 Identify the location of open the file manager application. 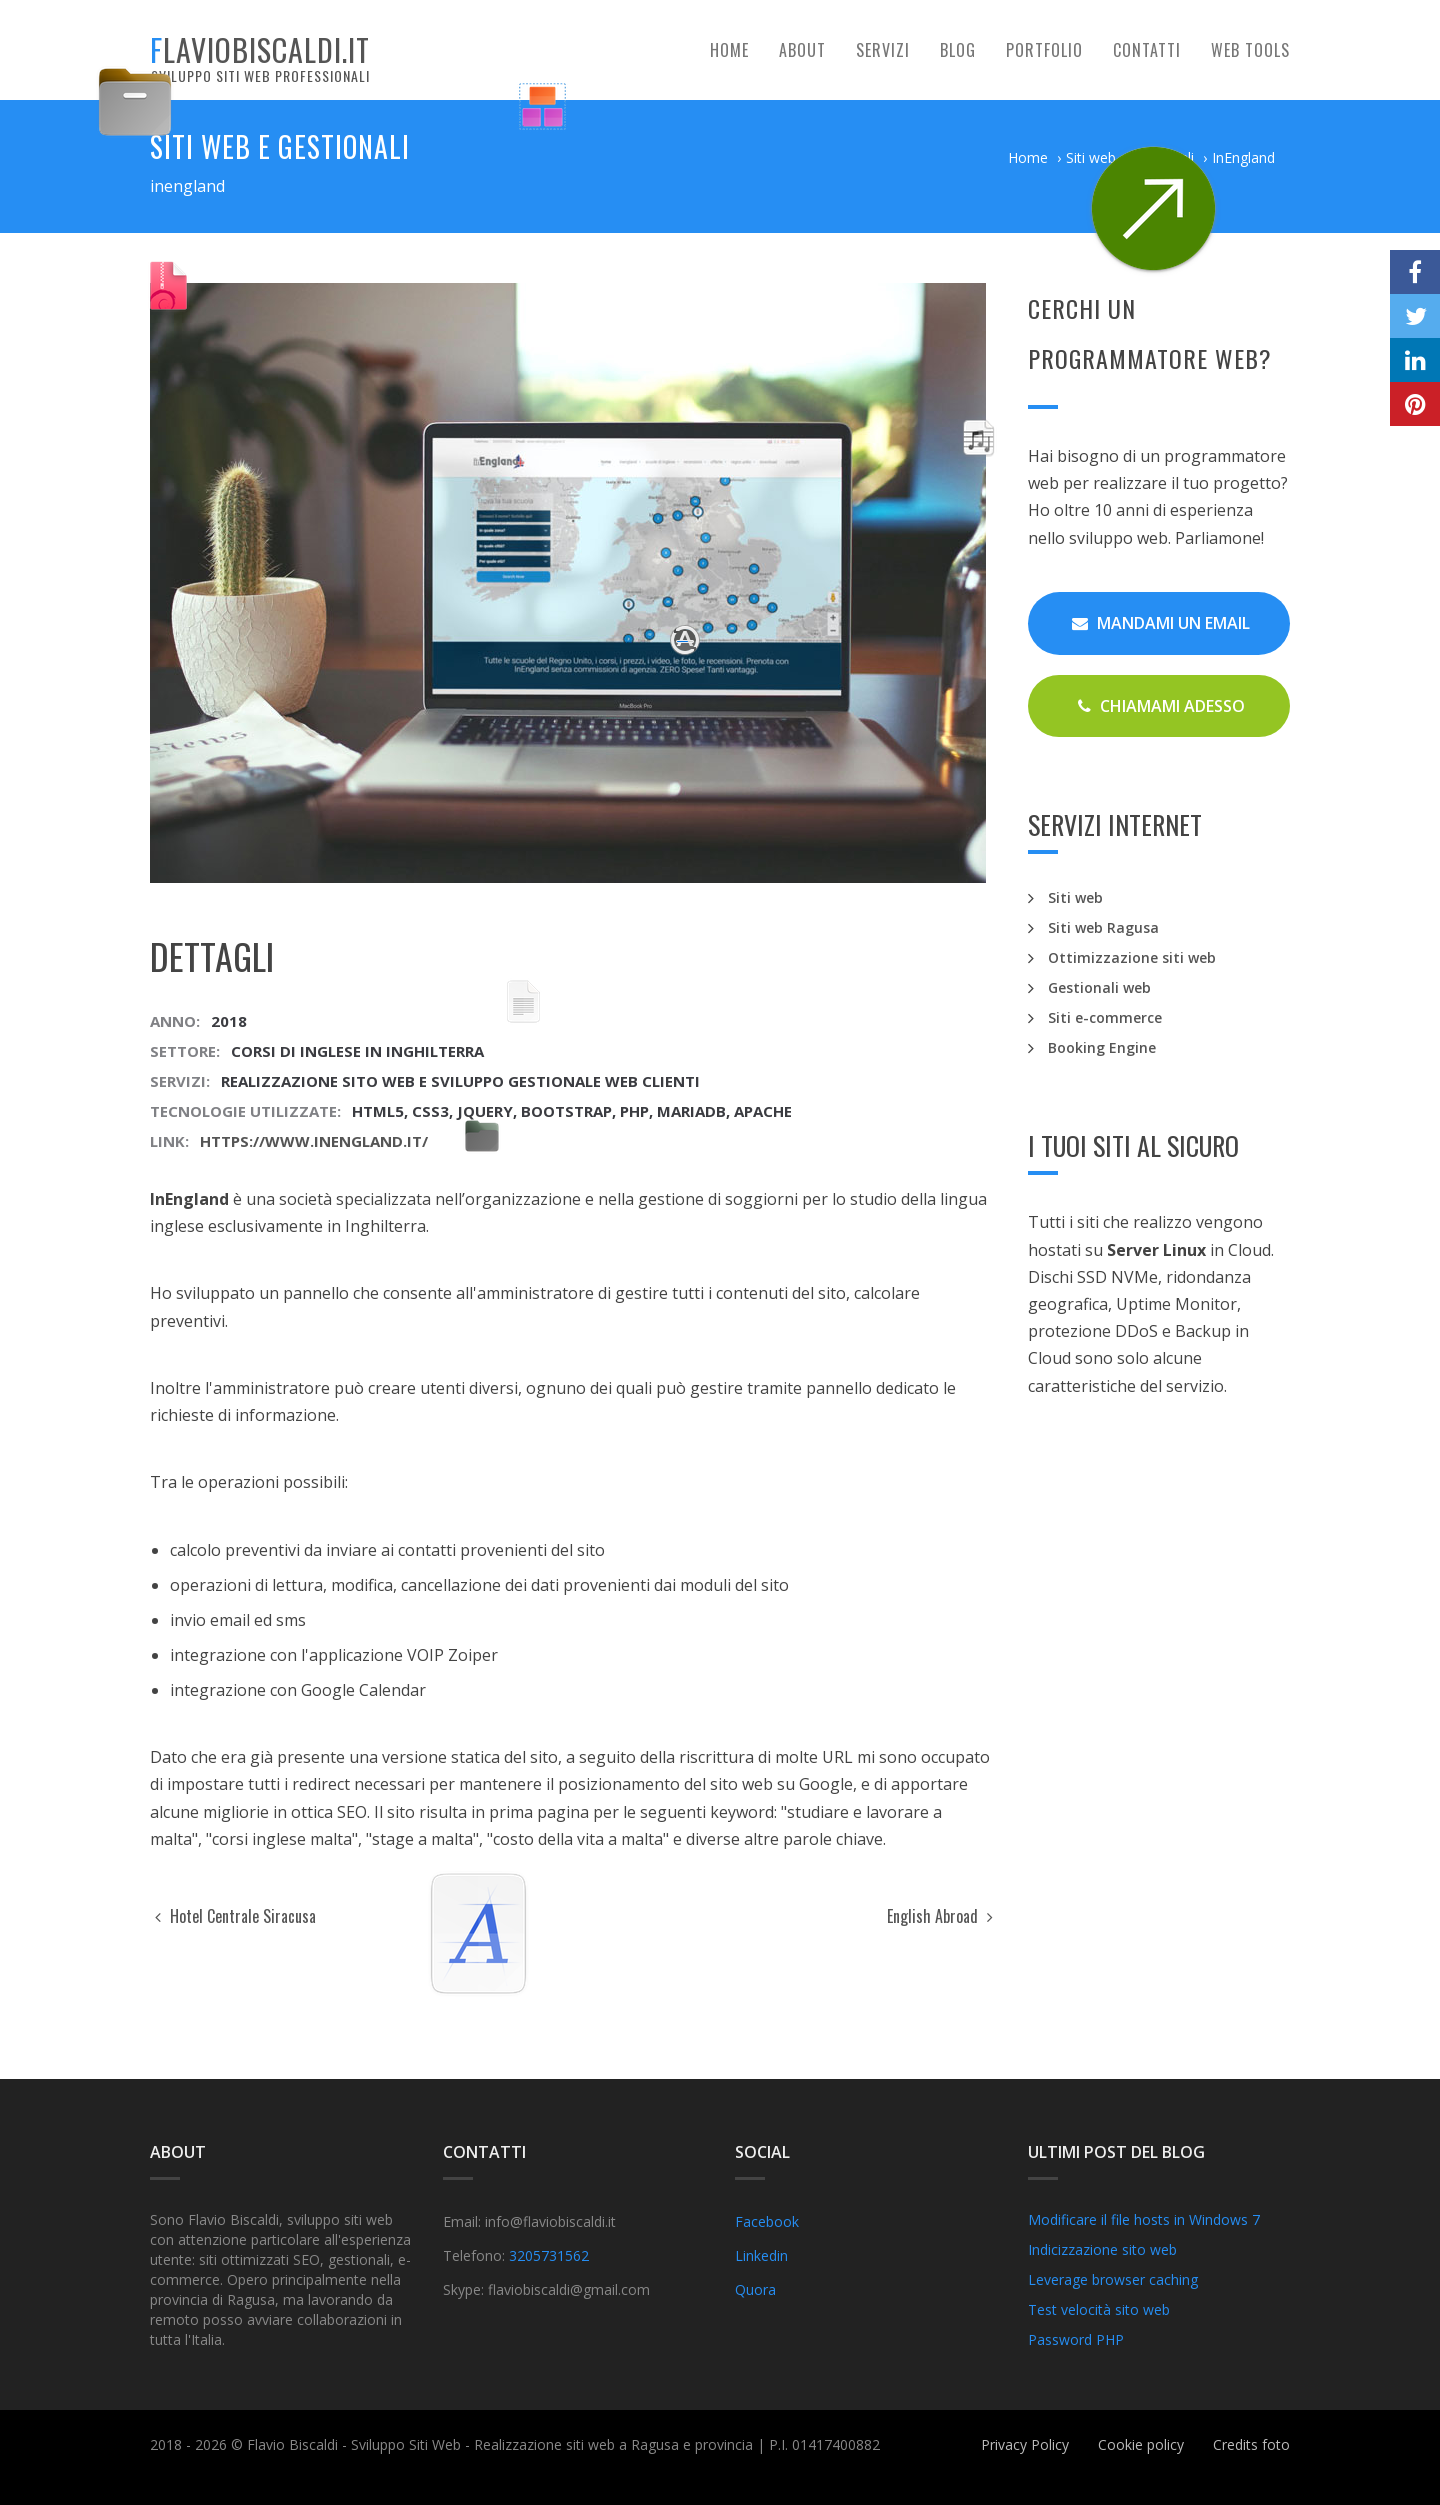
(135, 102).